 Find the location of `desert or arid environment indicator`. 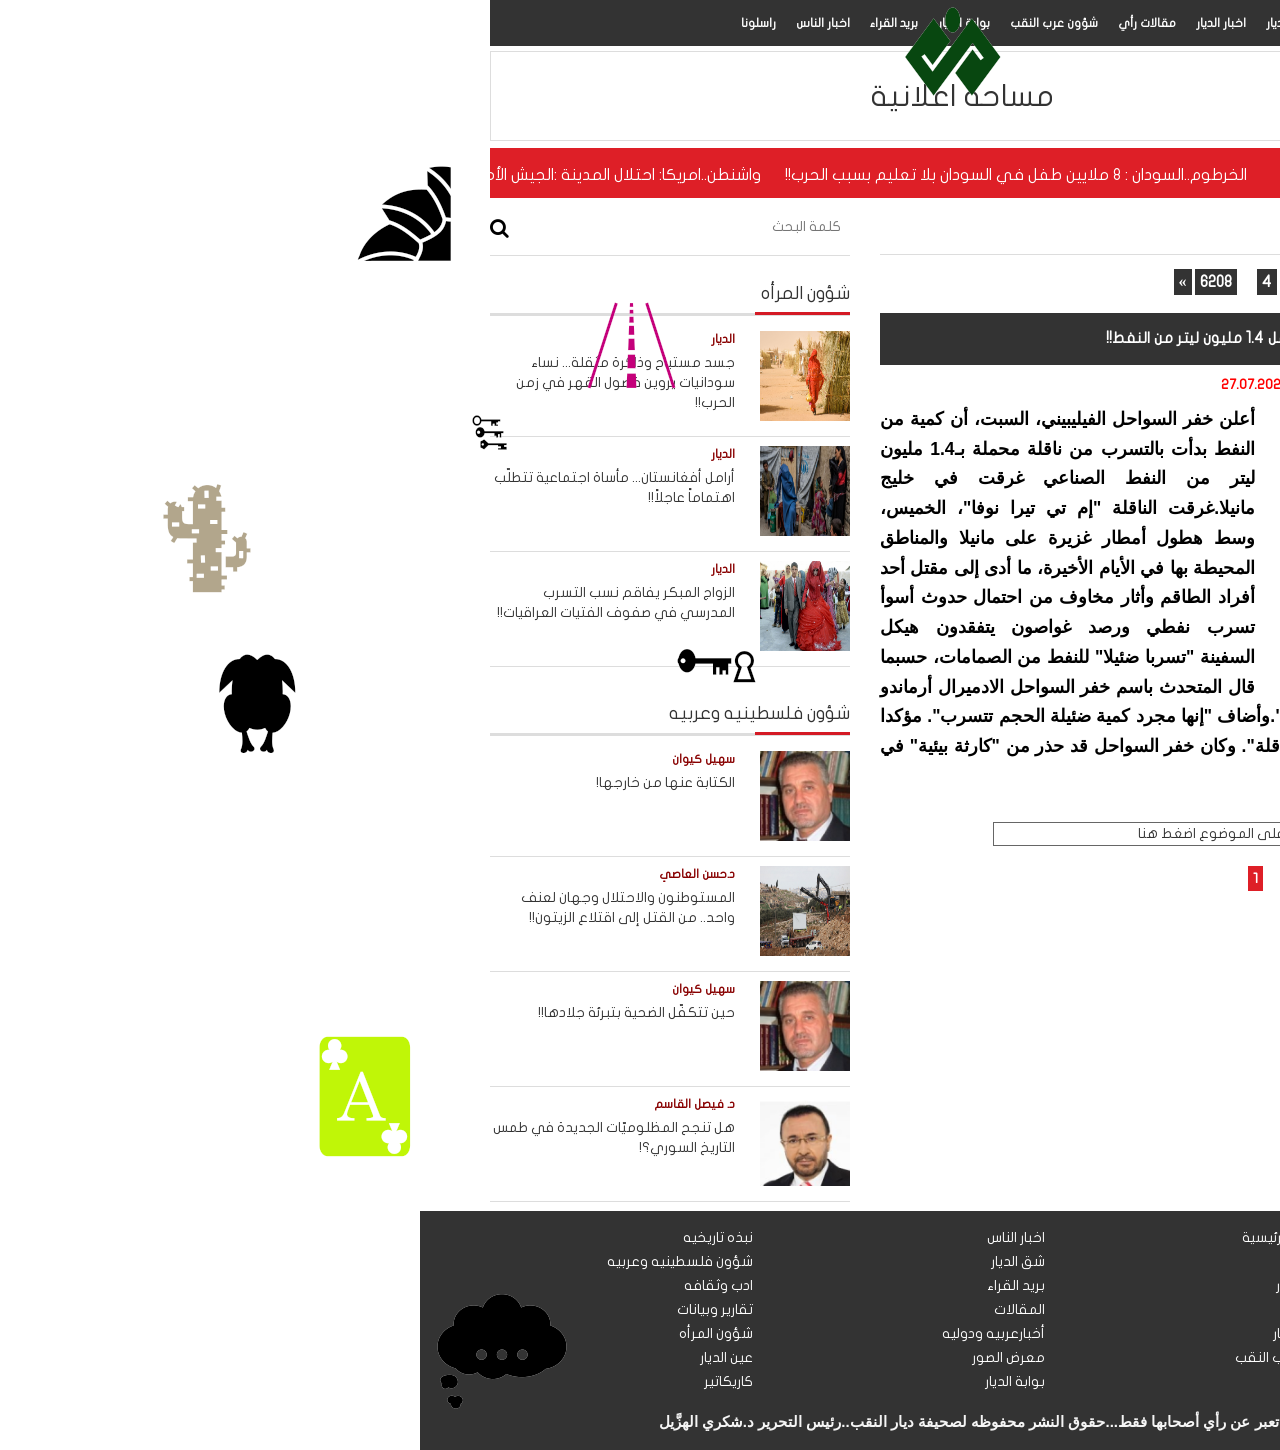

desert or arid environment indicator is located at coordinates (196, 538).